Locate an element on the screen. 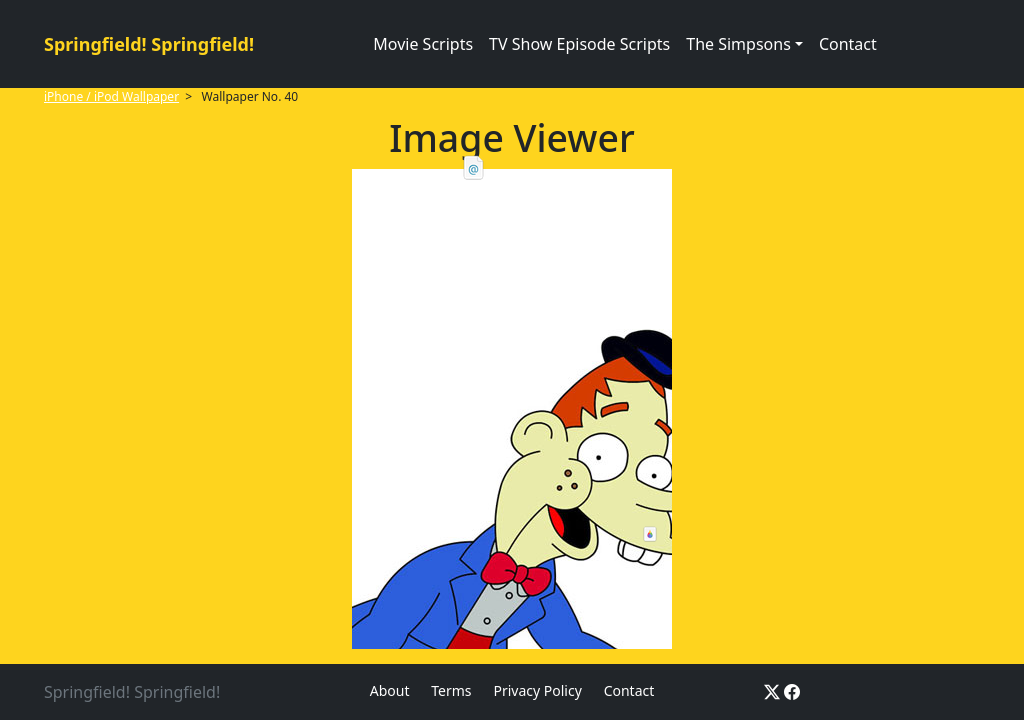 This screenshot has height=720, width=1024. an email message file or attachment is located at coordinates (473, 167).